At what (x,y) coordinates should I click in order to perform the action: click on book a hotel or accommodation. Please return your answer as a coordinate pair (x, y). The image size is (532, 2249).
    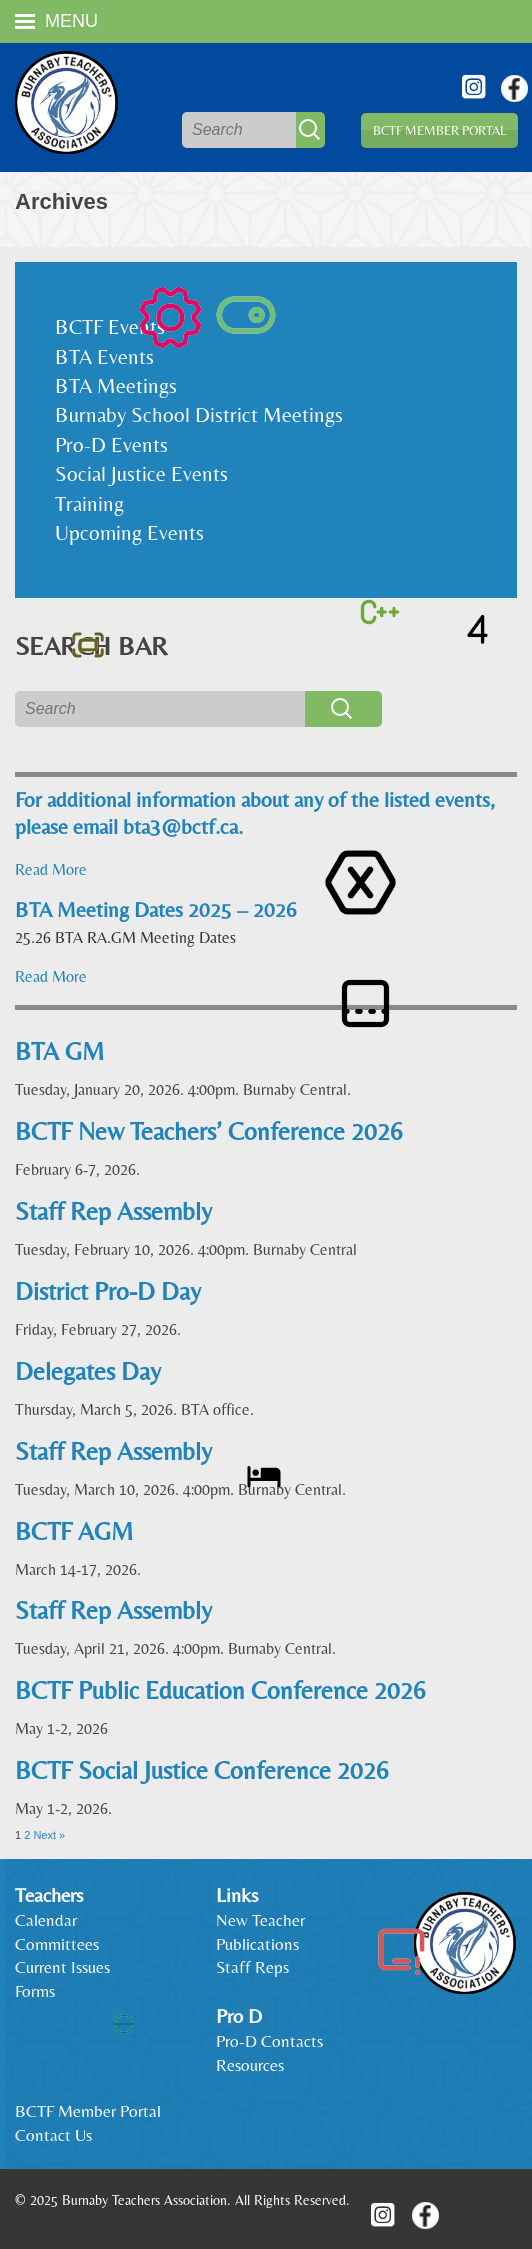
    Looking at the image, I should click on (264, 1476).